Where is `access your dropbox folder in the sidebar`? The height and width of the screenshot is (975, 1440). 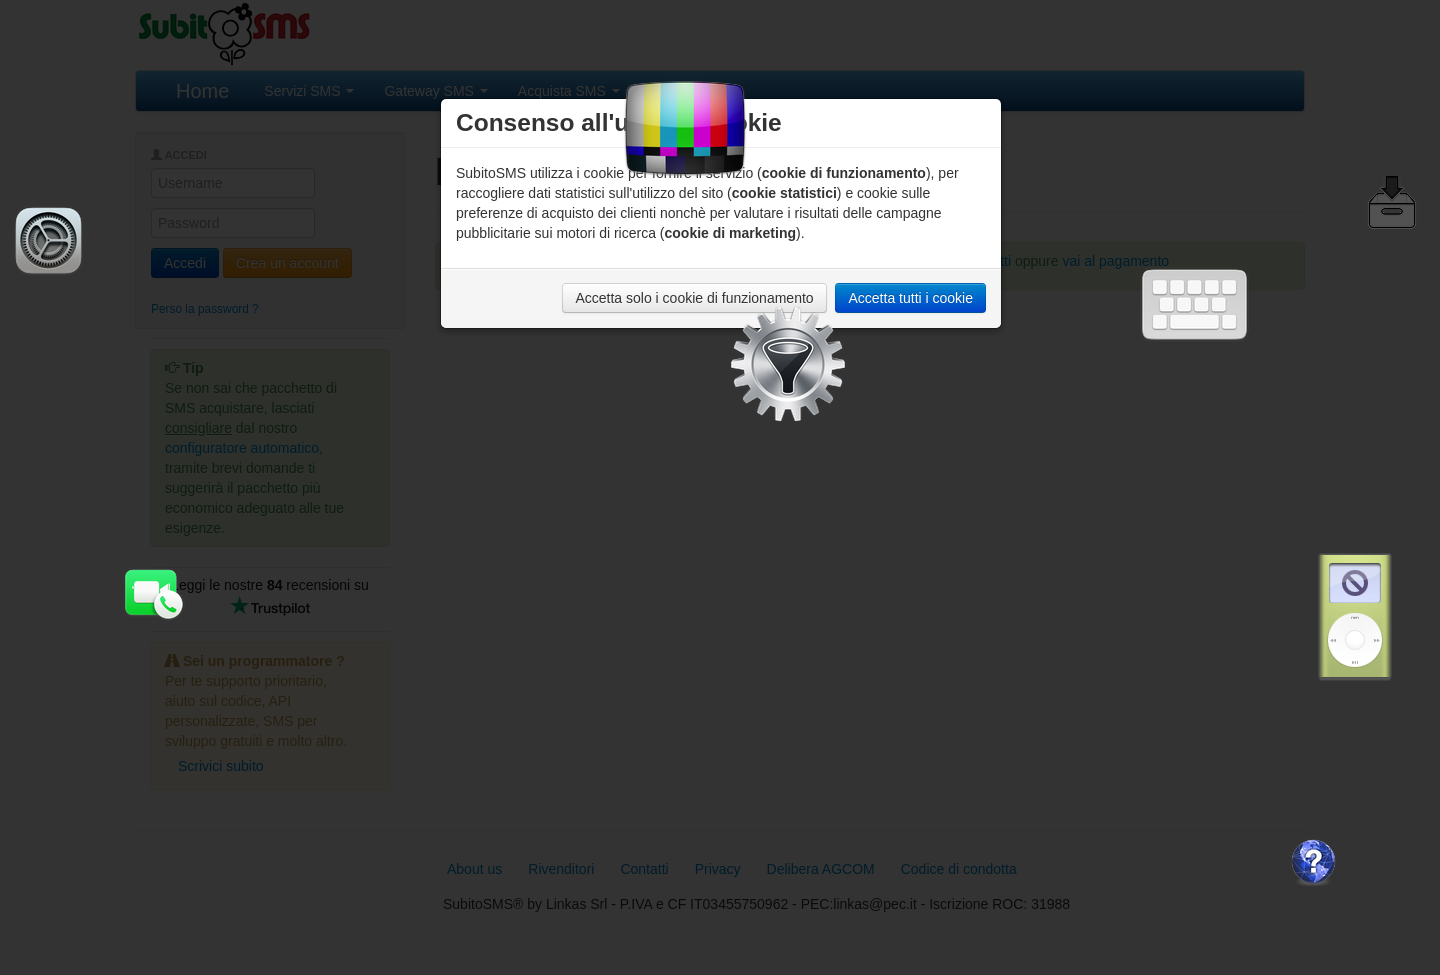 access your dropbox folder in the sidebar is located at coordinates (1392, 203).